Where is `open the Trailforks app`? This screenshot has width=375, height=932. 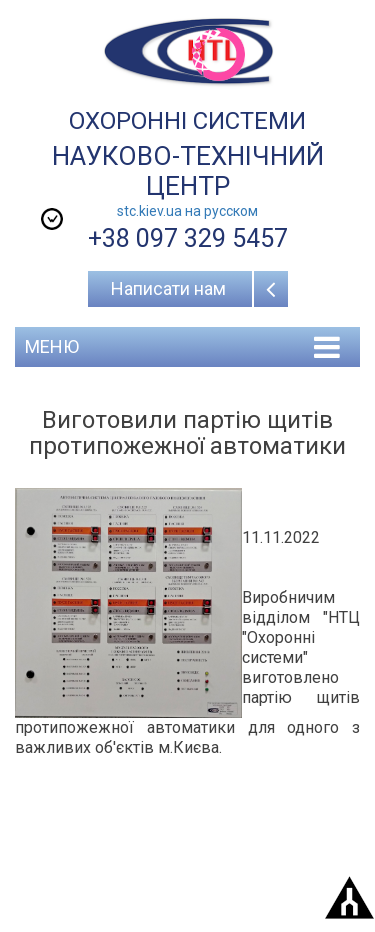
open the Trailforks app is located at coordinates (349, 897).